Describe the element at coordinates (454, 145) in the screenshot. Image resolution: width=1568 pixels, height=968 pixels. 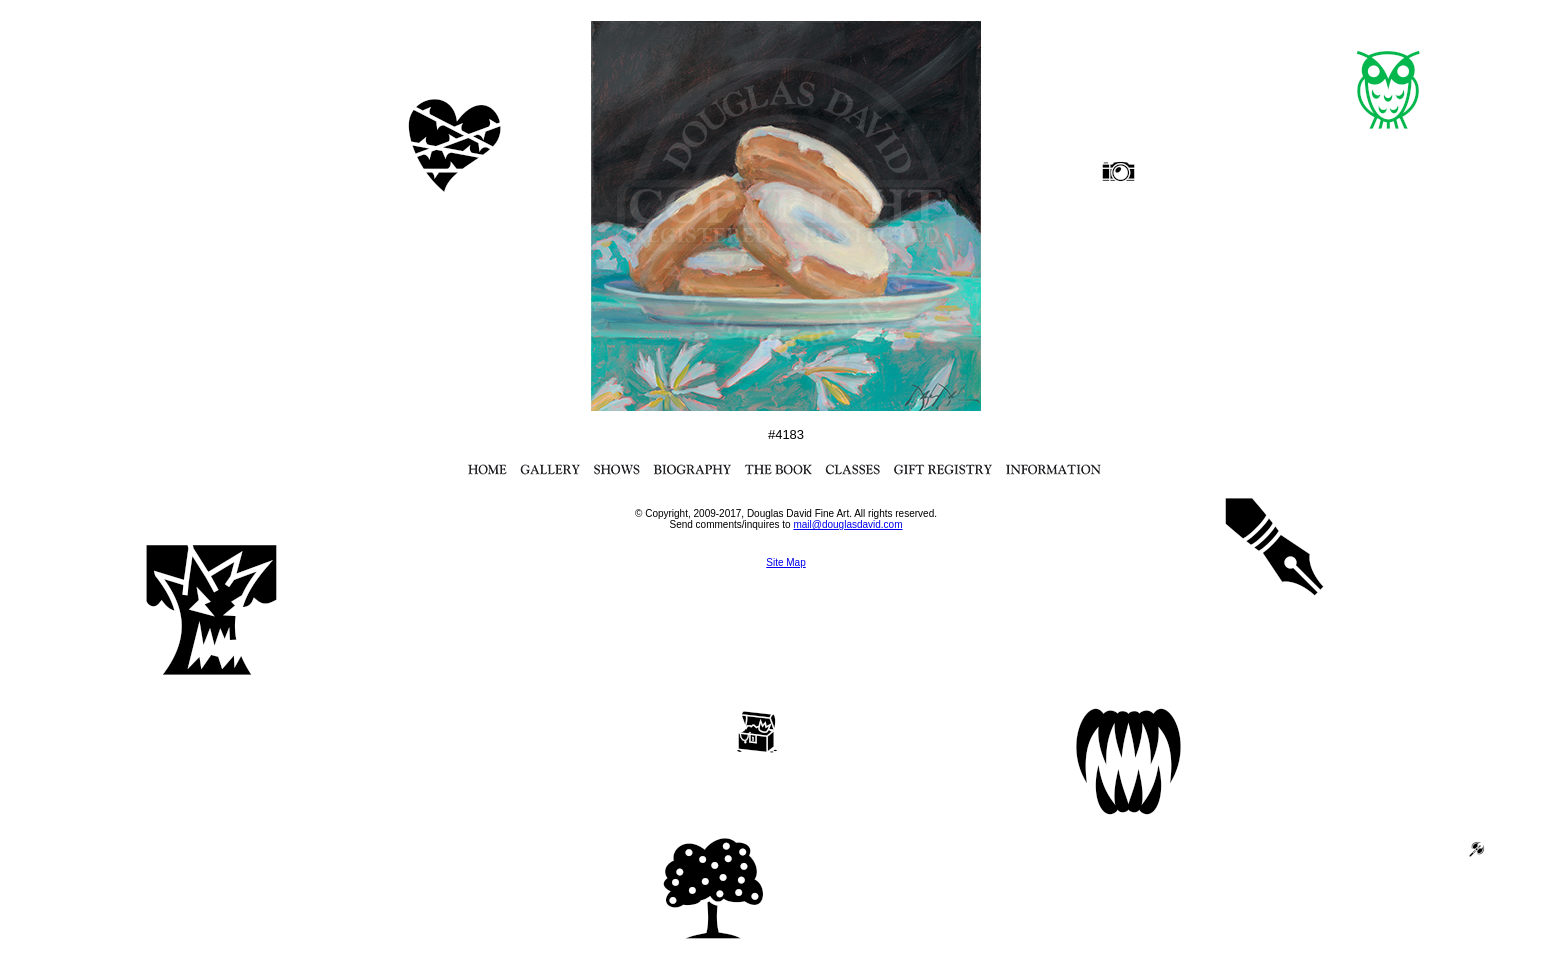
I see `indicates a healing or mending heart status` at that location.